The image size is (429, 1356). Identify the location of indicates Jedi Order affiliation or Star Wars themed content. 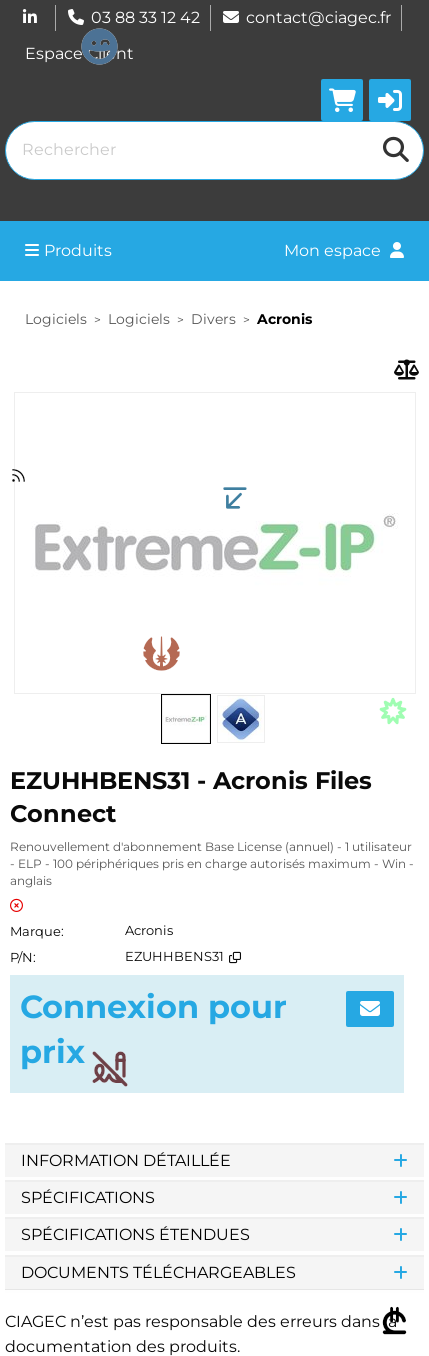
(161, 653).